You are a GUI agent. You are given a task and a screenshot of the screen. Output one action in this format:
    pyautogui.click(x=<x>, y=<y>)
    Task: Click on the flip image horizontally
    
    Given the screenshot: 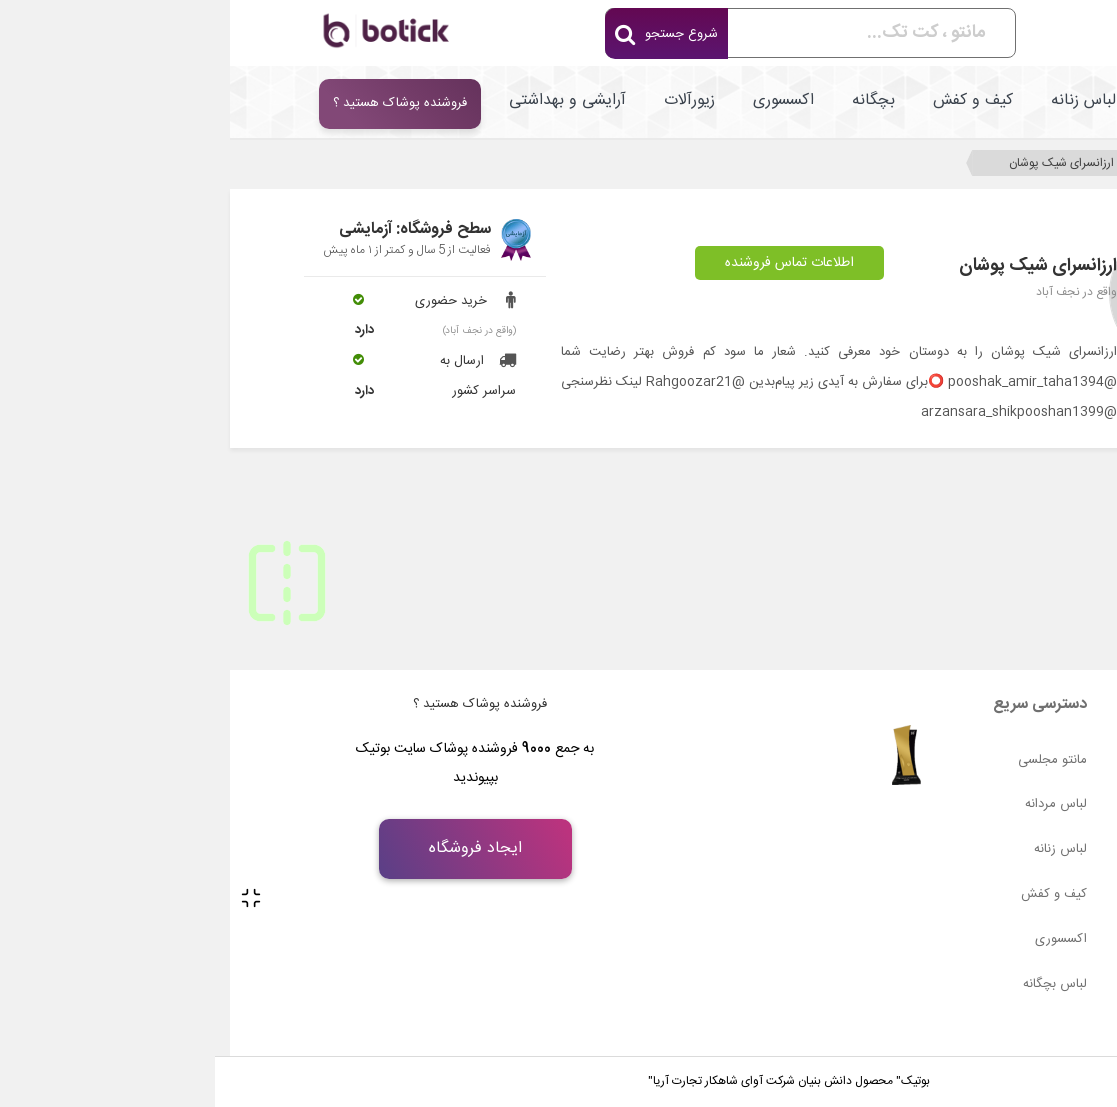 What is the action you would take?
    pyautogui.click(x=287, y=583)
    